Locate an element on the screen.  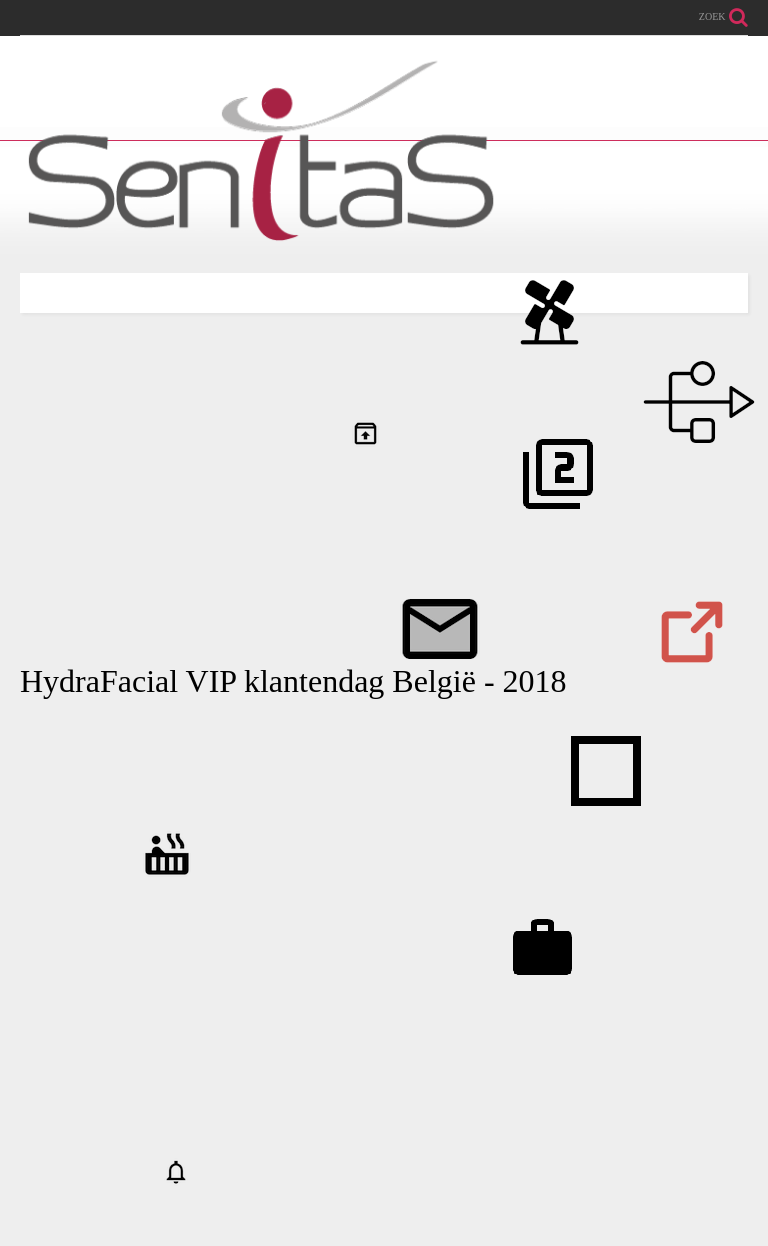
open link in a new window or tab is located at coordinates (692, 632).